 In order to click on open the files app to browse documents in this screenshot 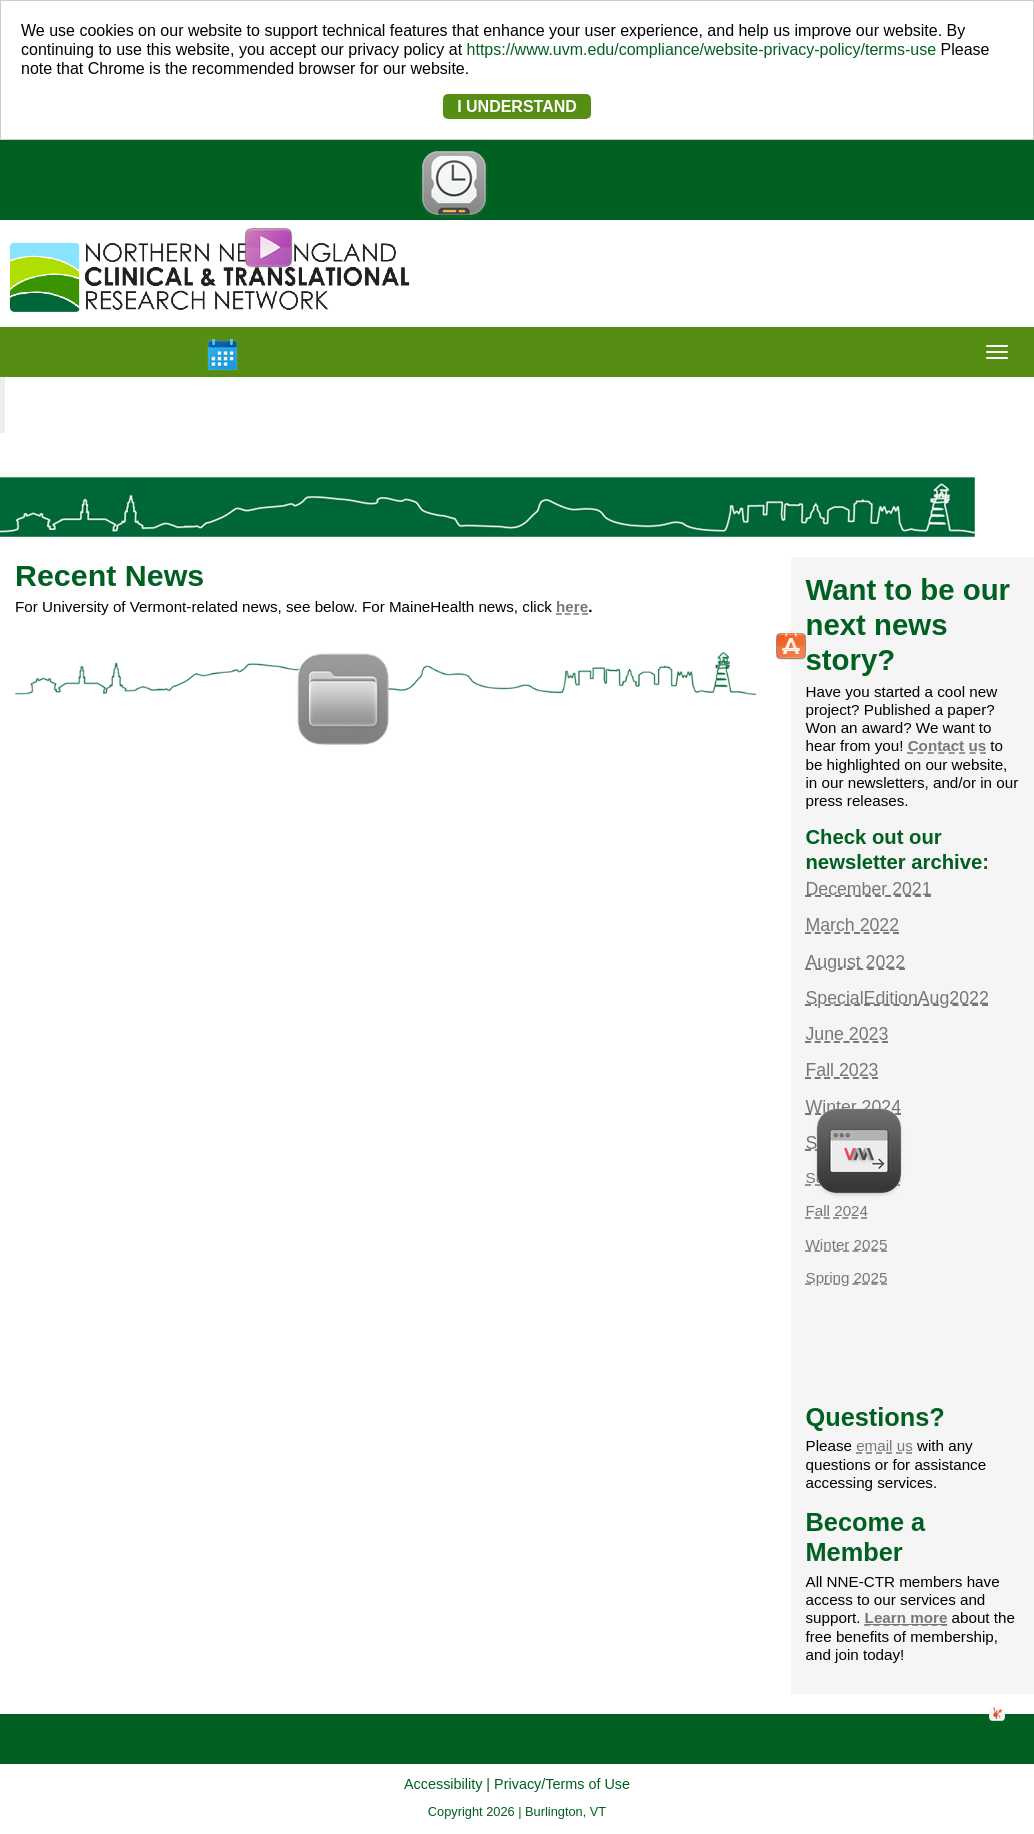, I will do `click(343, 699)`.